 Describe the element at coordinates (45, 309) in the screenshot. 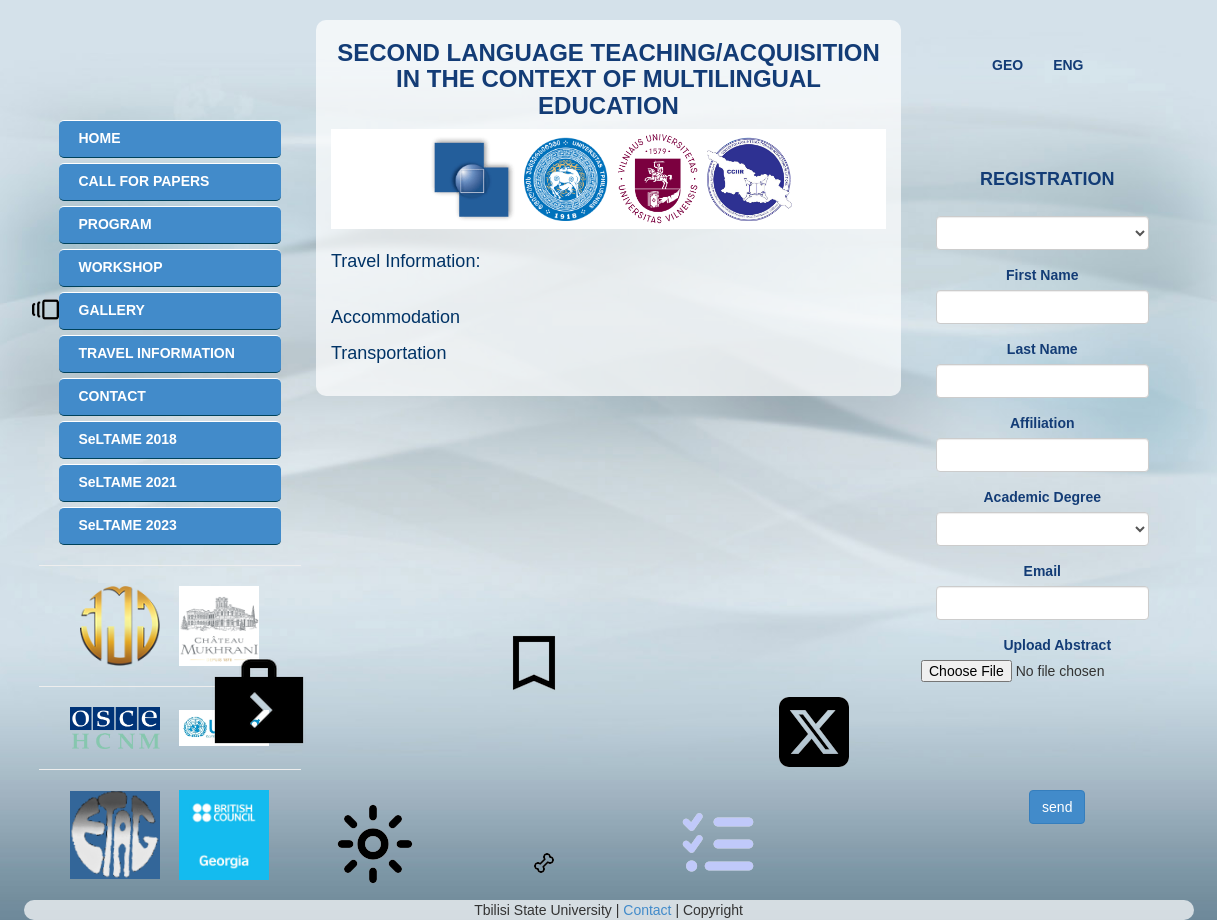

I see `view version history` at that location.